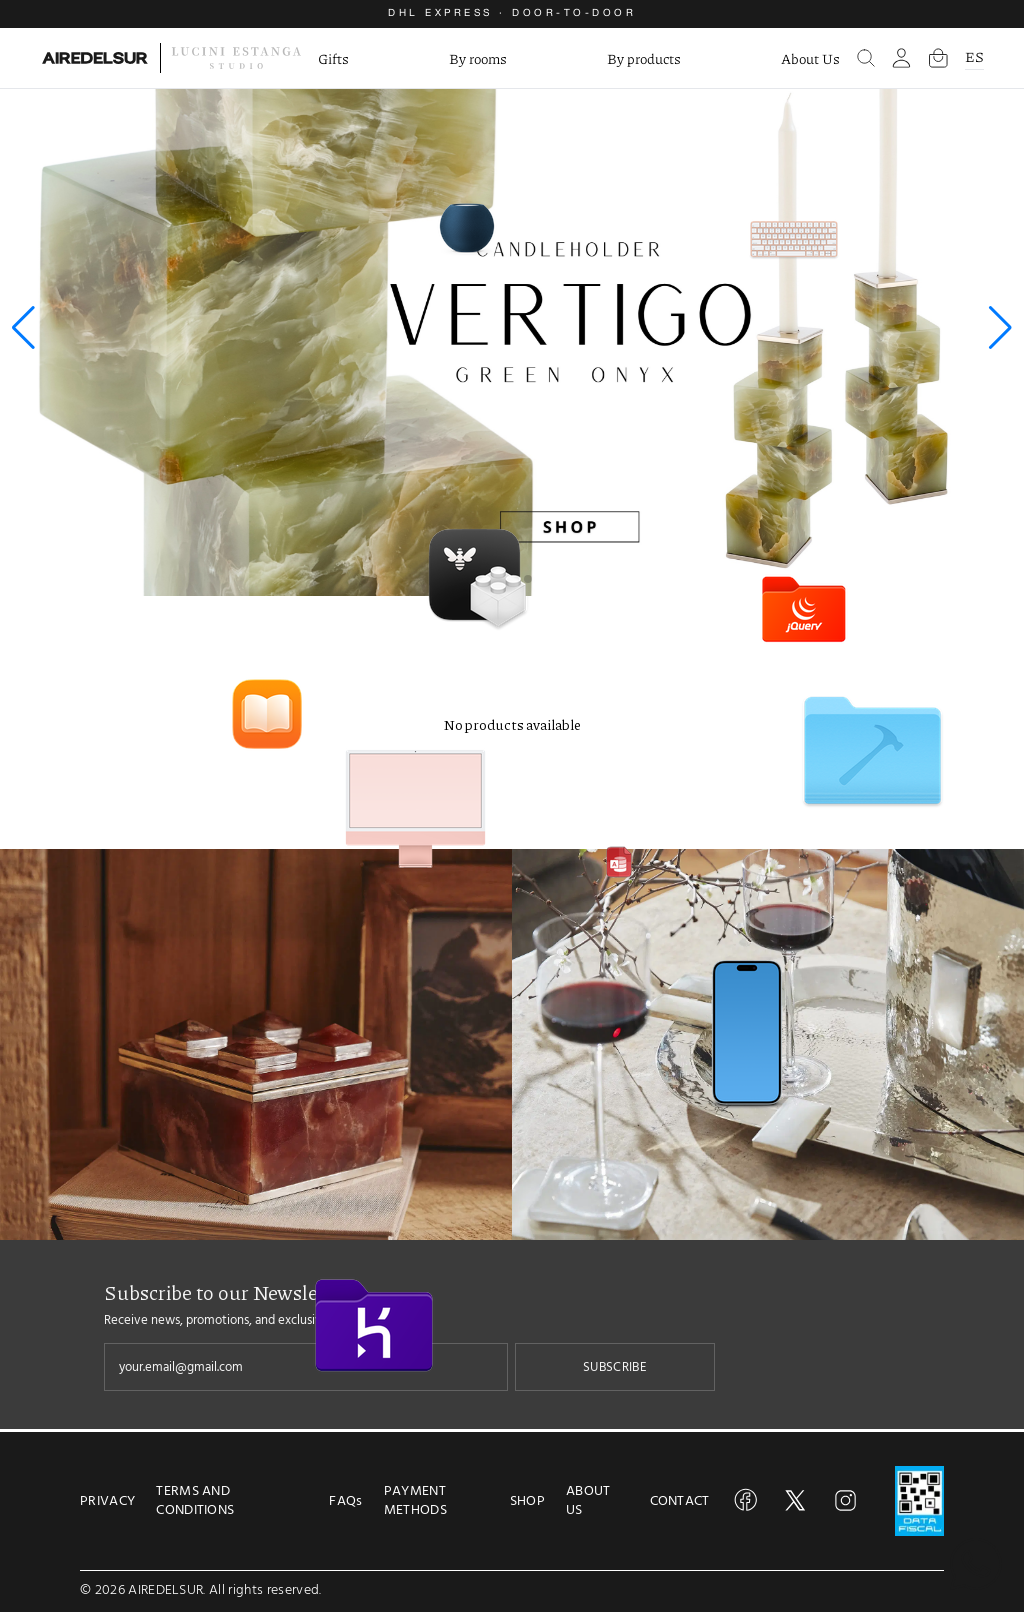 This screenshot has width=1024, height=1612. I want to click on open kandji extension manager, so click(474, 574).